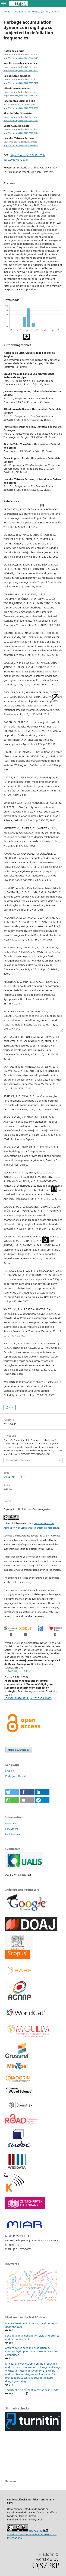 Image resolution: width=66 pixels, height=2576 pixels. I want to click on switch to panorama photo mode, so click(42, 505).